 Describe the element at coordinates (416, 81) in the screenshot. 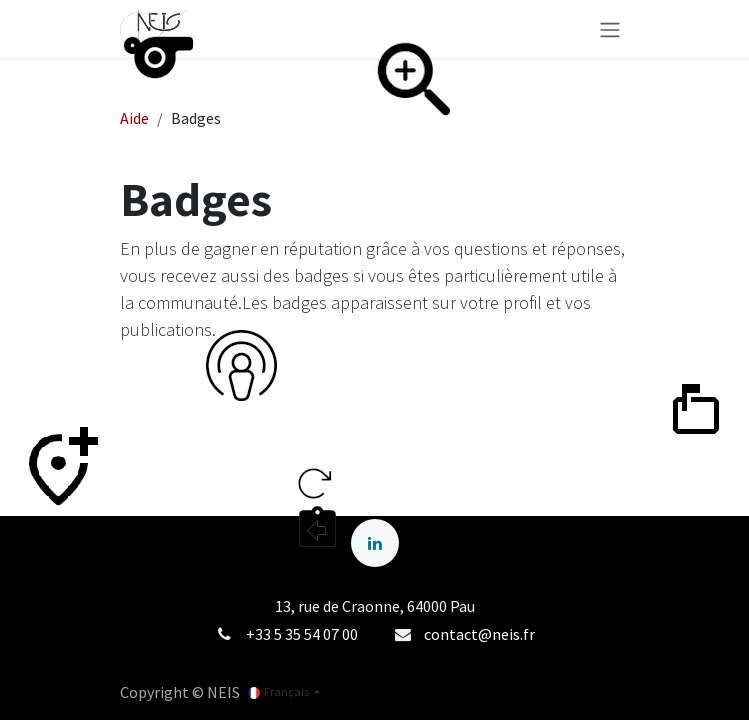

I see `zoom in on content` at that location.